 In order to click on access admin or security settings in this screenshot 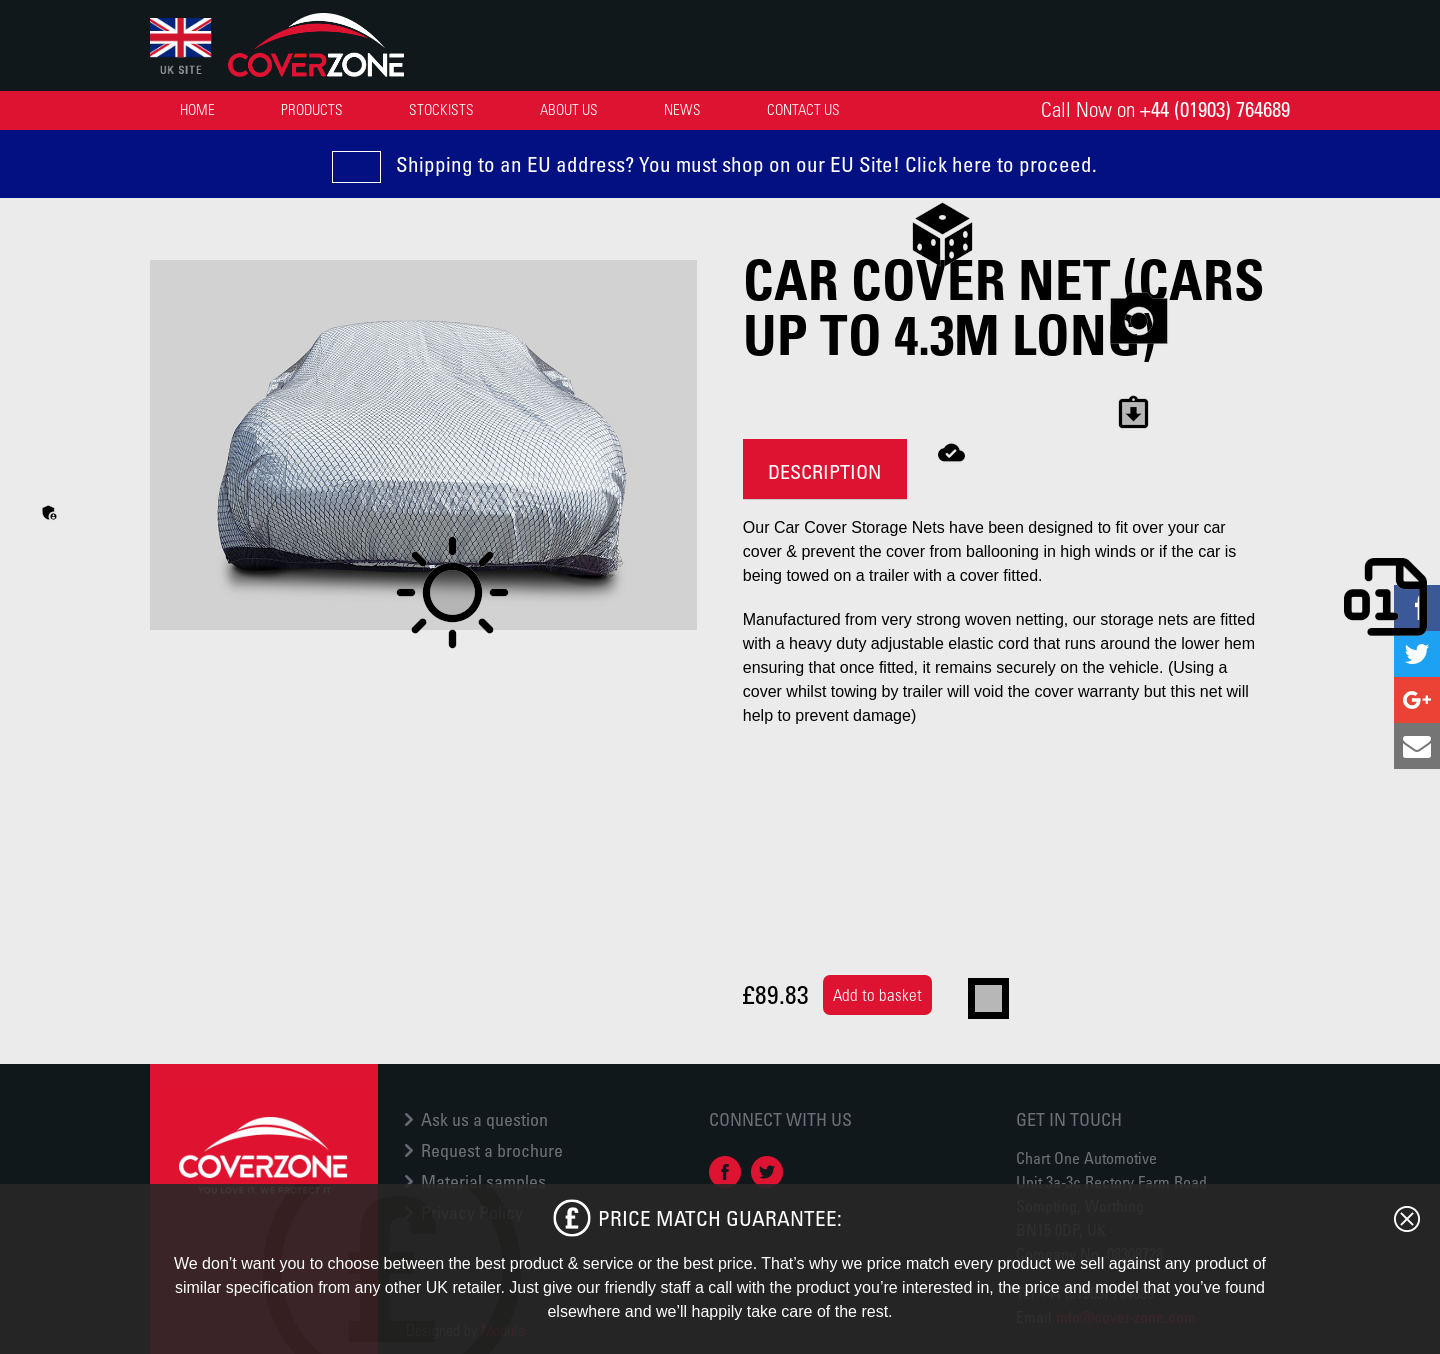, I will do `click(49, 512)`.